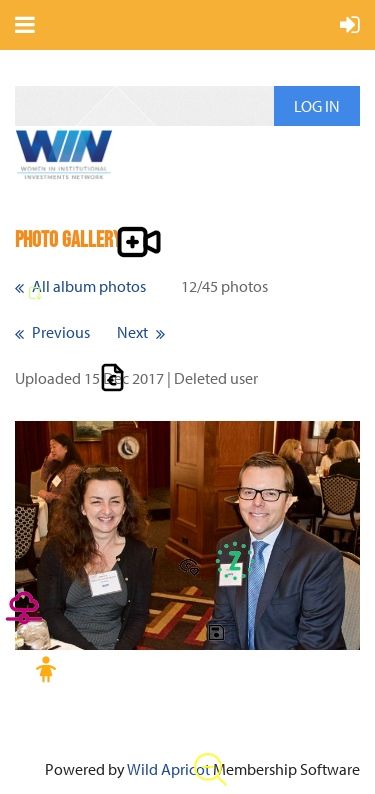 The image size is (375, 794). What do you see at coordinates (210, 769) in the screenshot?
I see `zoom out` at bounding box center [210, 769].